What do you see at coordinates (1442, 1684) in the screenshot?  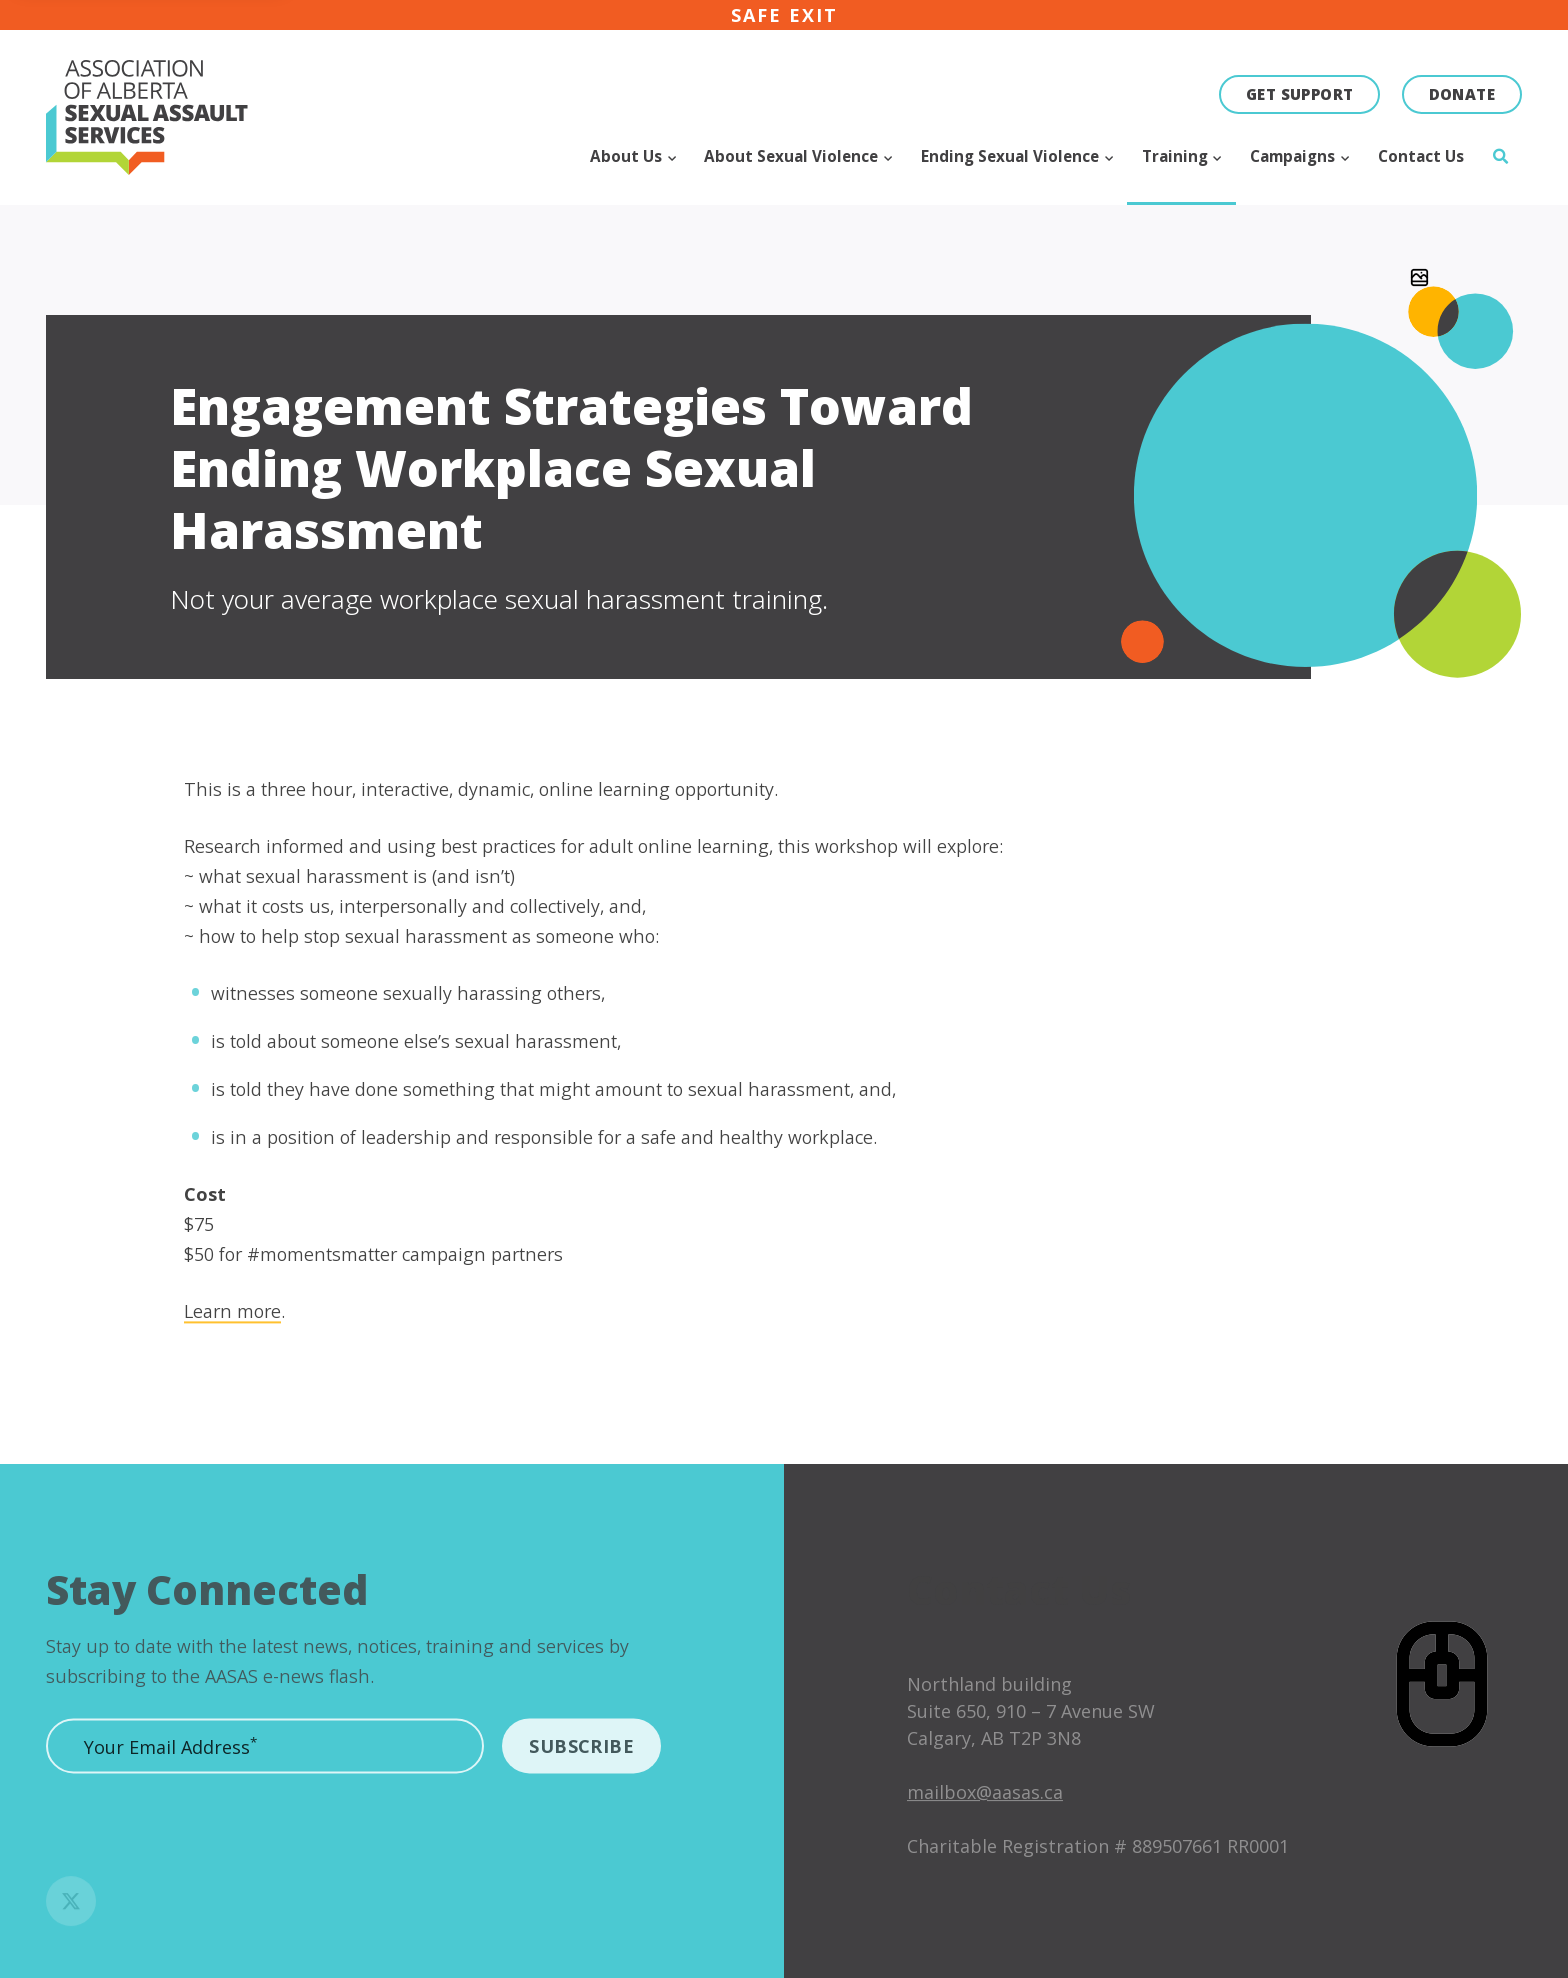 I see `middle mouse button click action` at bounding box center [1442, 1684].